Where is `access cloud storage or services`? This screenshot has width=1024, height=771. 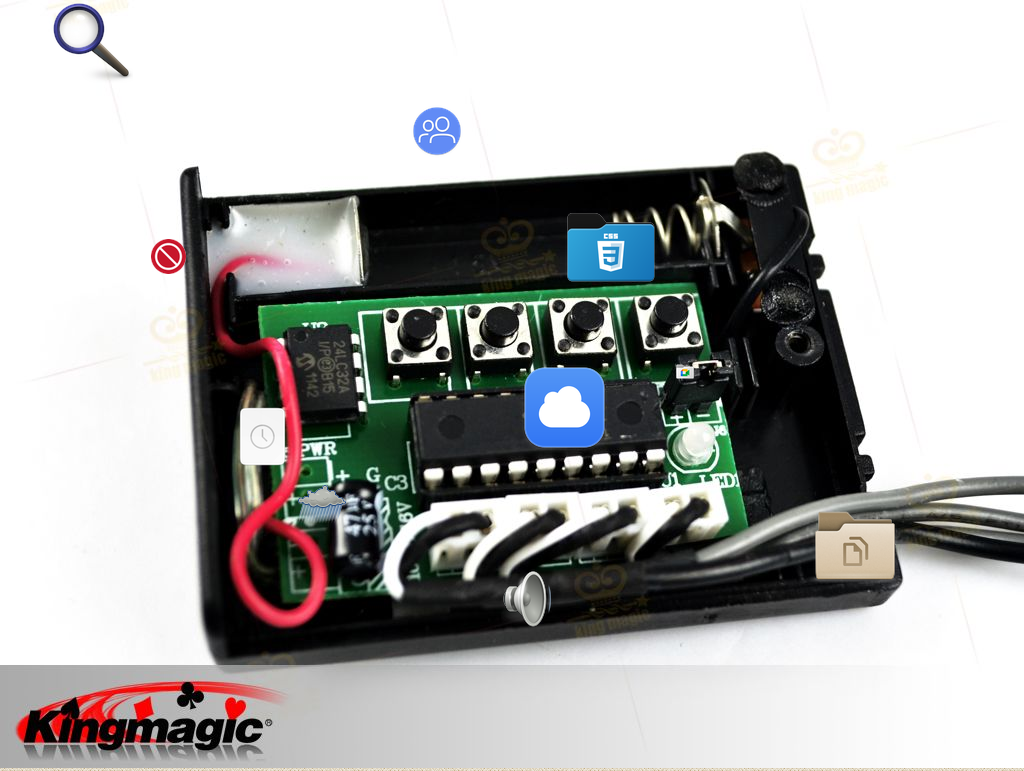 access cloud storage or services is located at coordinates (564, 407).